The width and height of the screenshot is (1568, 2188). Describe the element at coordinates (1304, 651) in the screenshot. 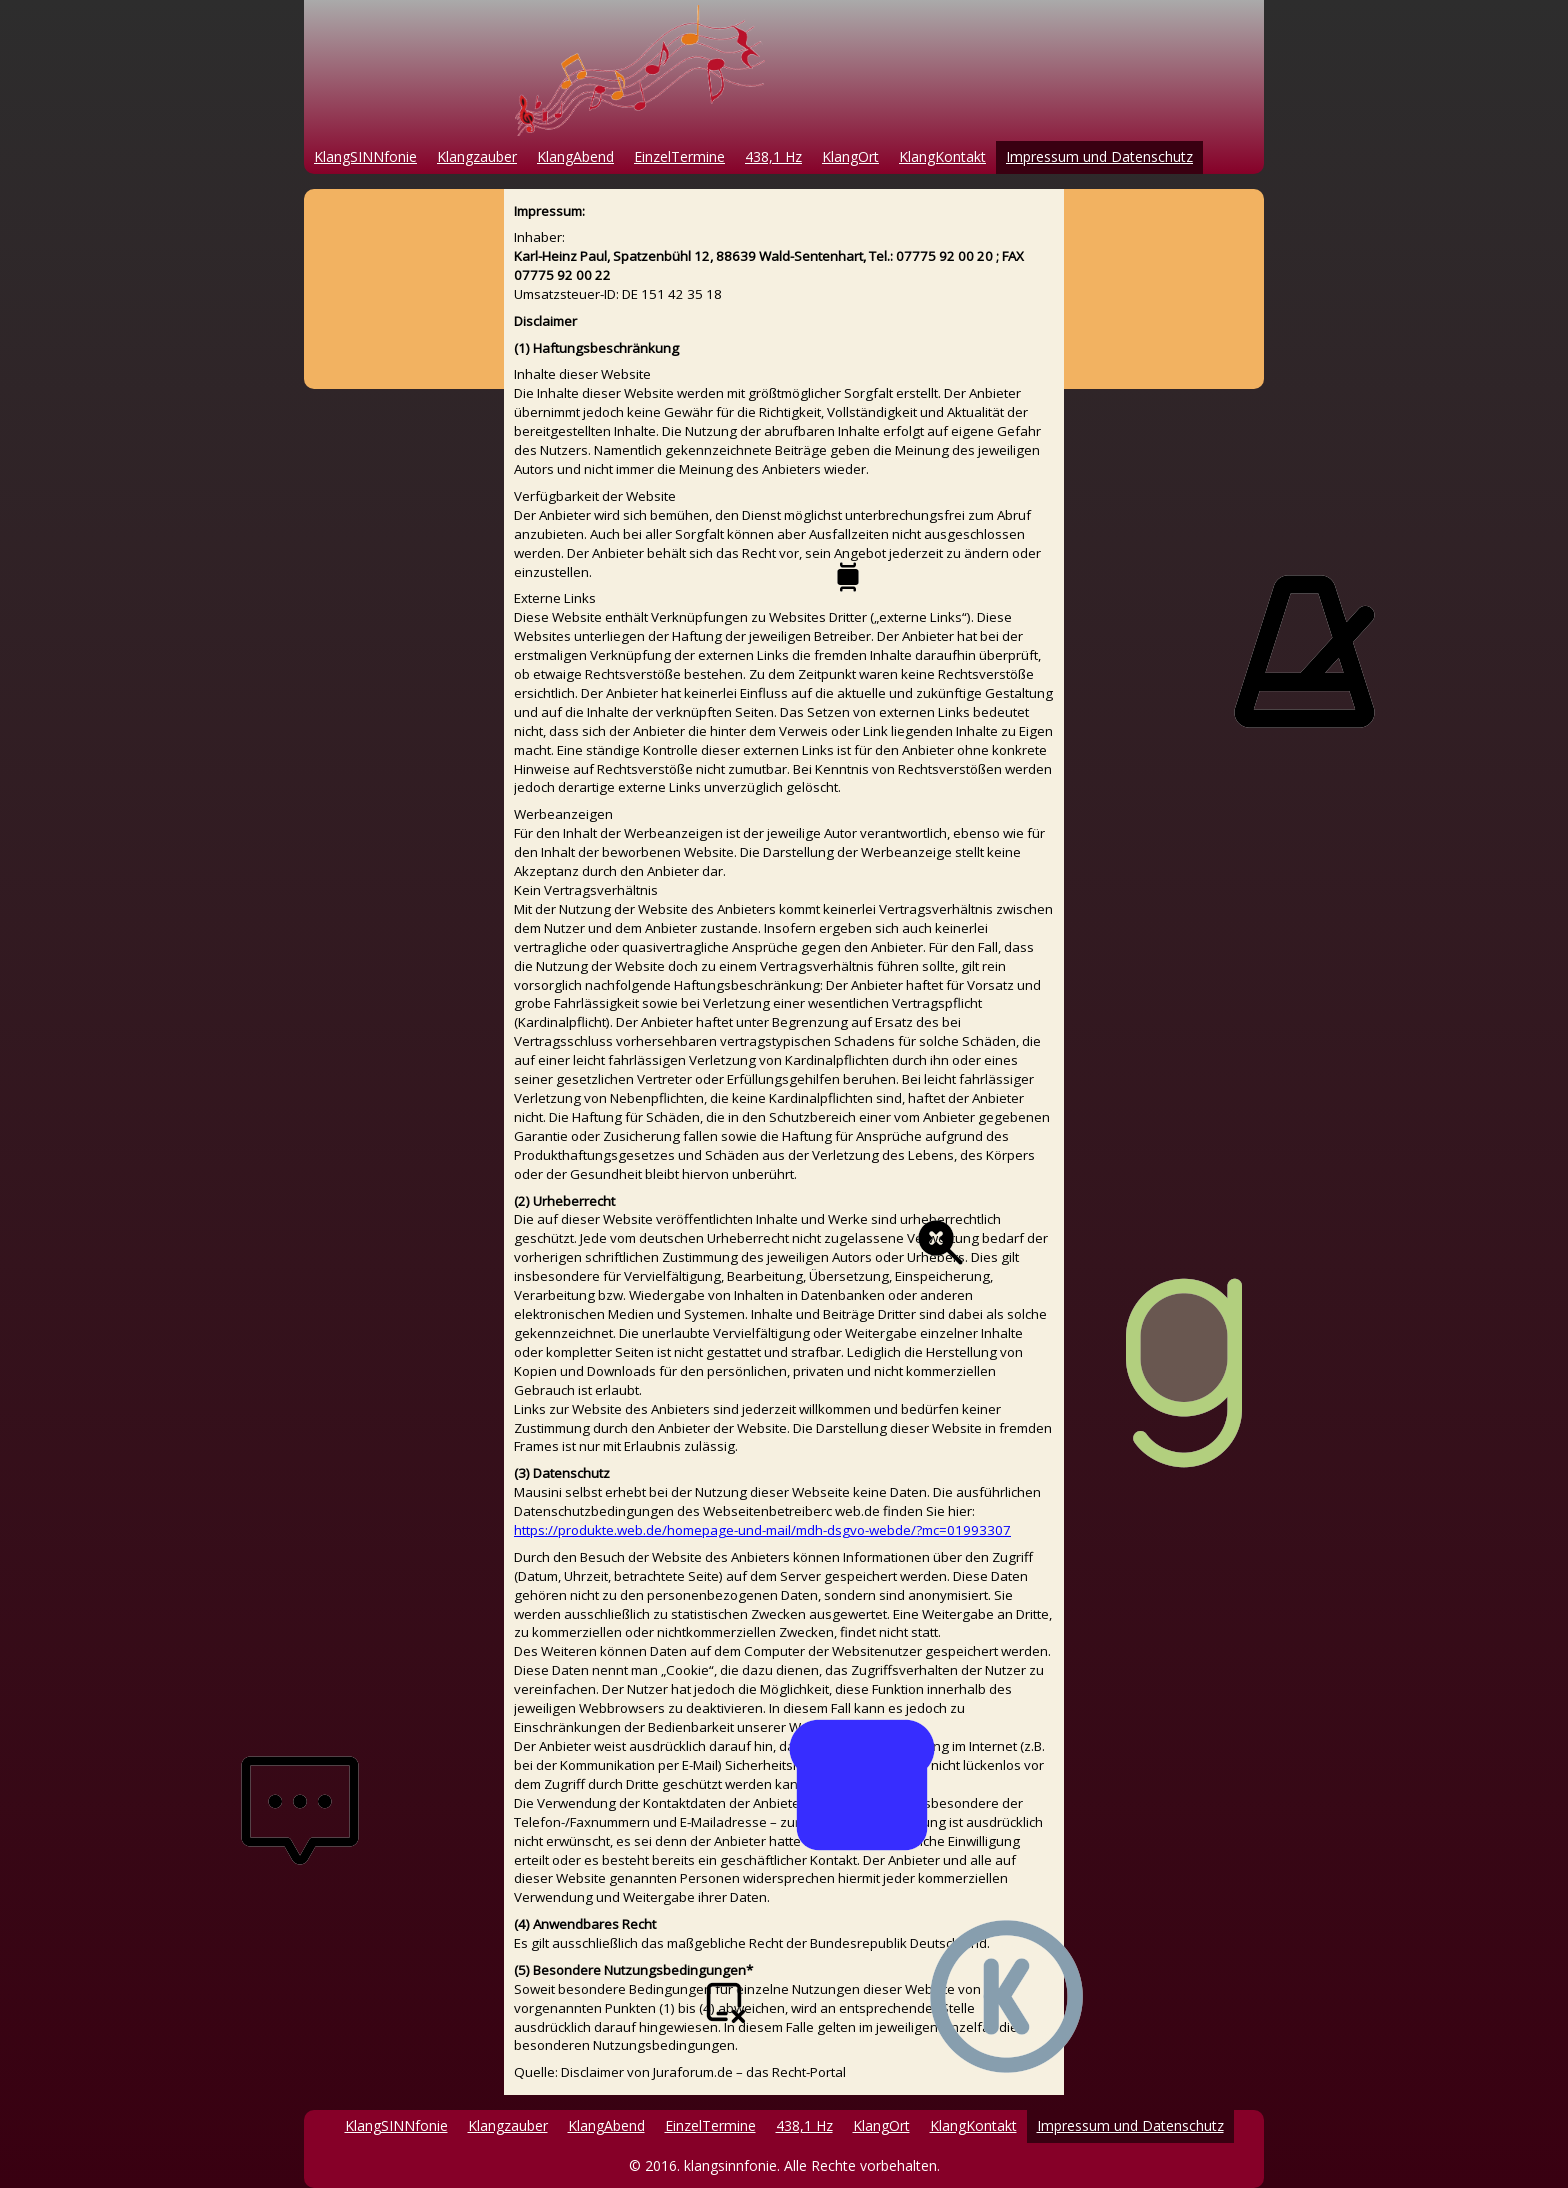

I see `adjust tempo or timing settings` at that location.